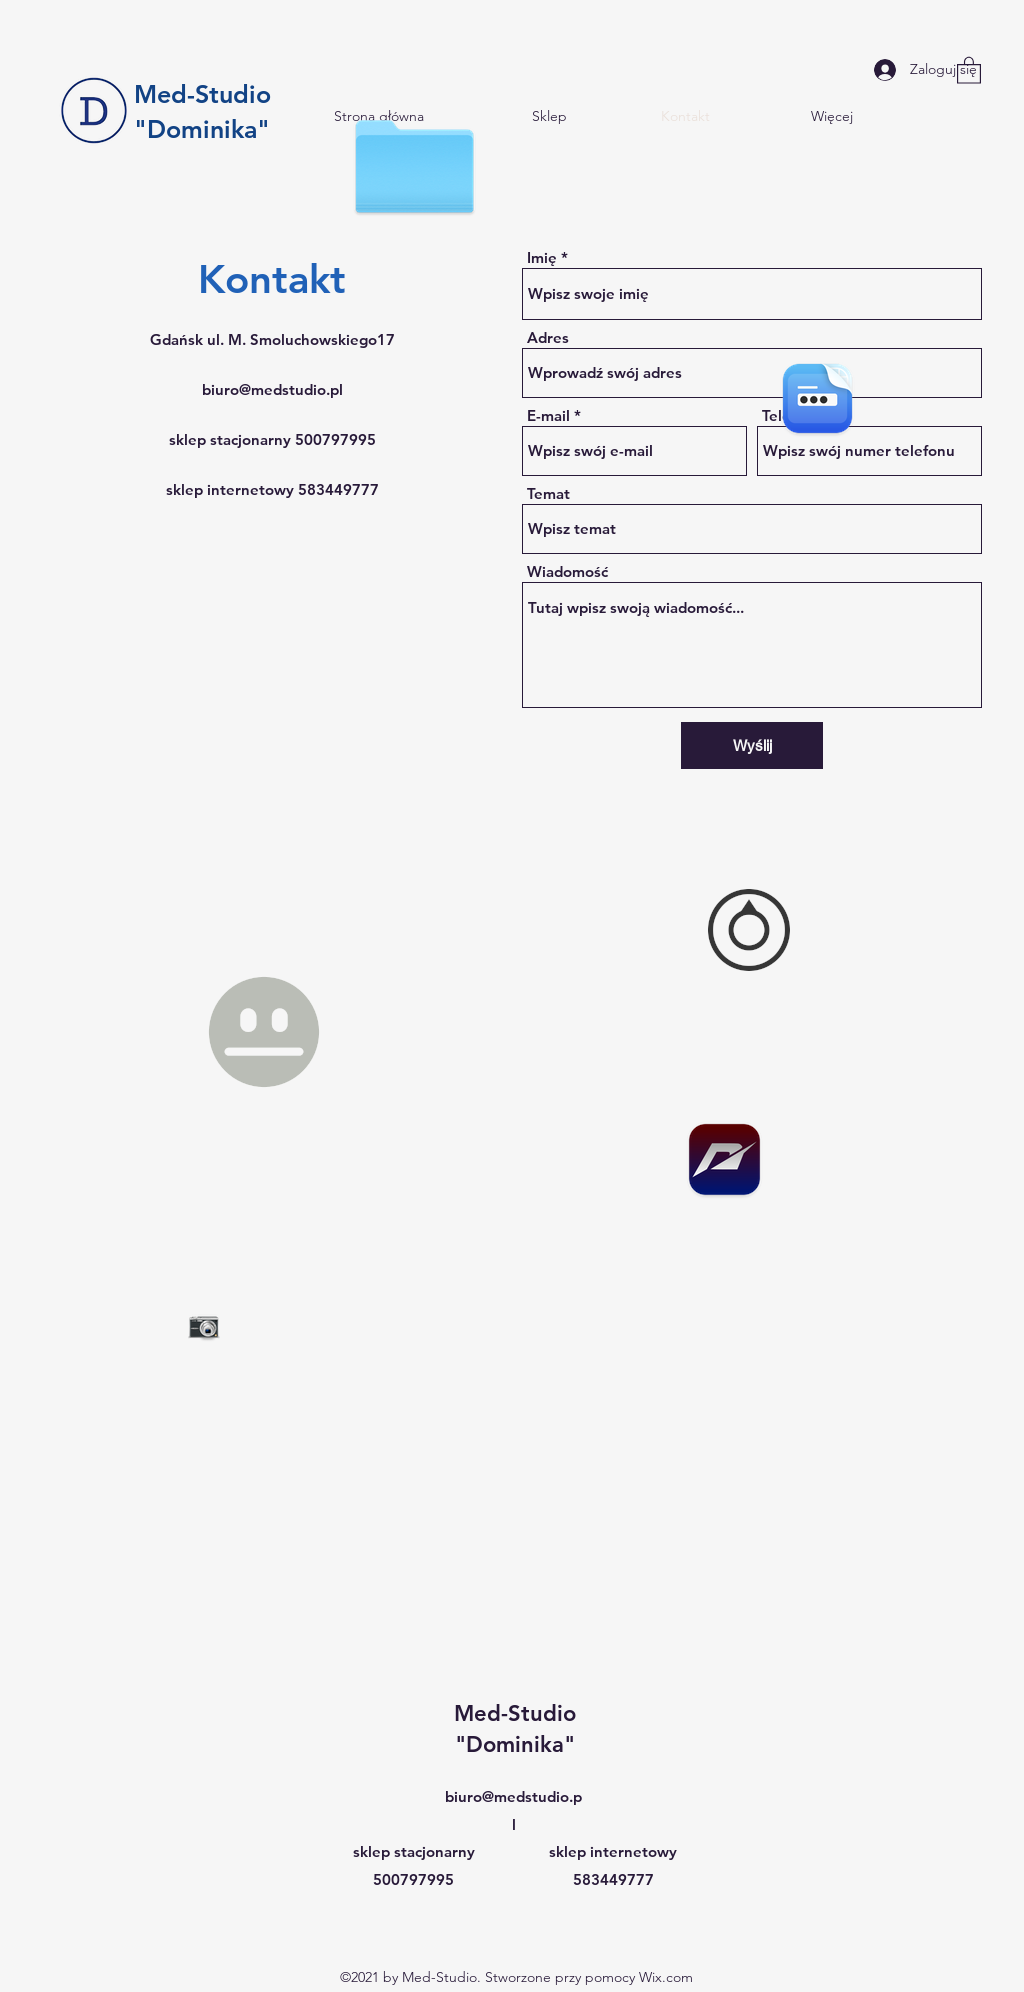 The height and width of the screenshot is (1992, 1024). What do you see at coordinates (749, 930) in the screenshot?
I see `access privacy settings` at bounding box center [749, 930].